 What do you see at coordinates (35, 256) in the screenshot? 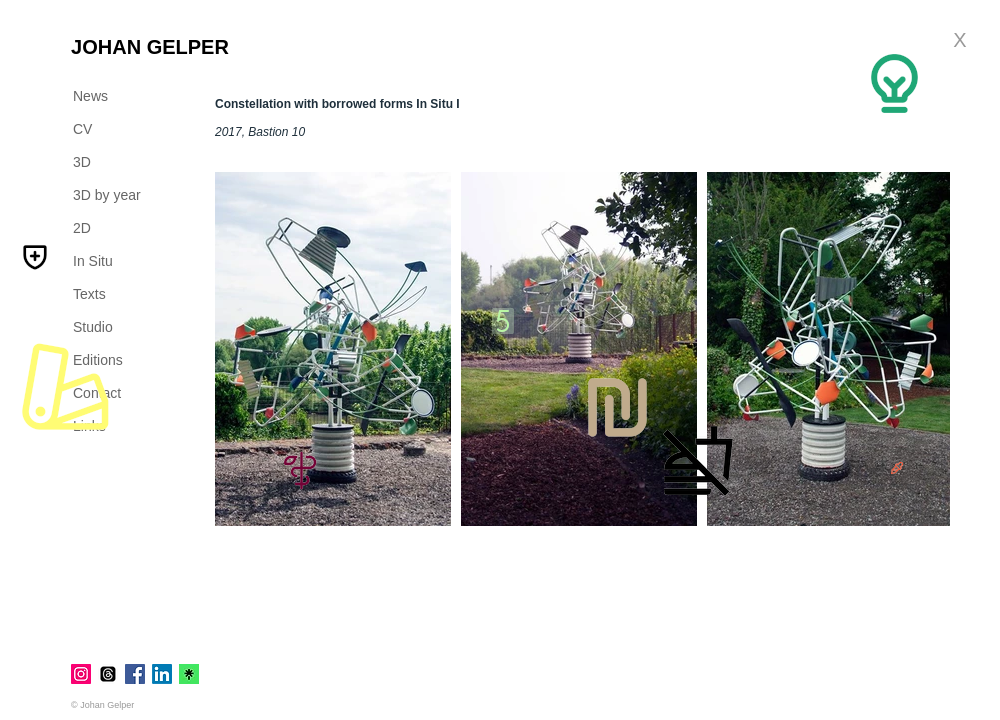
I see `add new security protection` at bounding box center [35, 256].